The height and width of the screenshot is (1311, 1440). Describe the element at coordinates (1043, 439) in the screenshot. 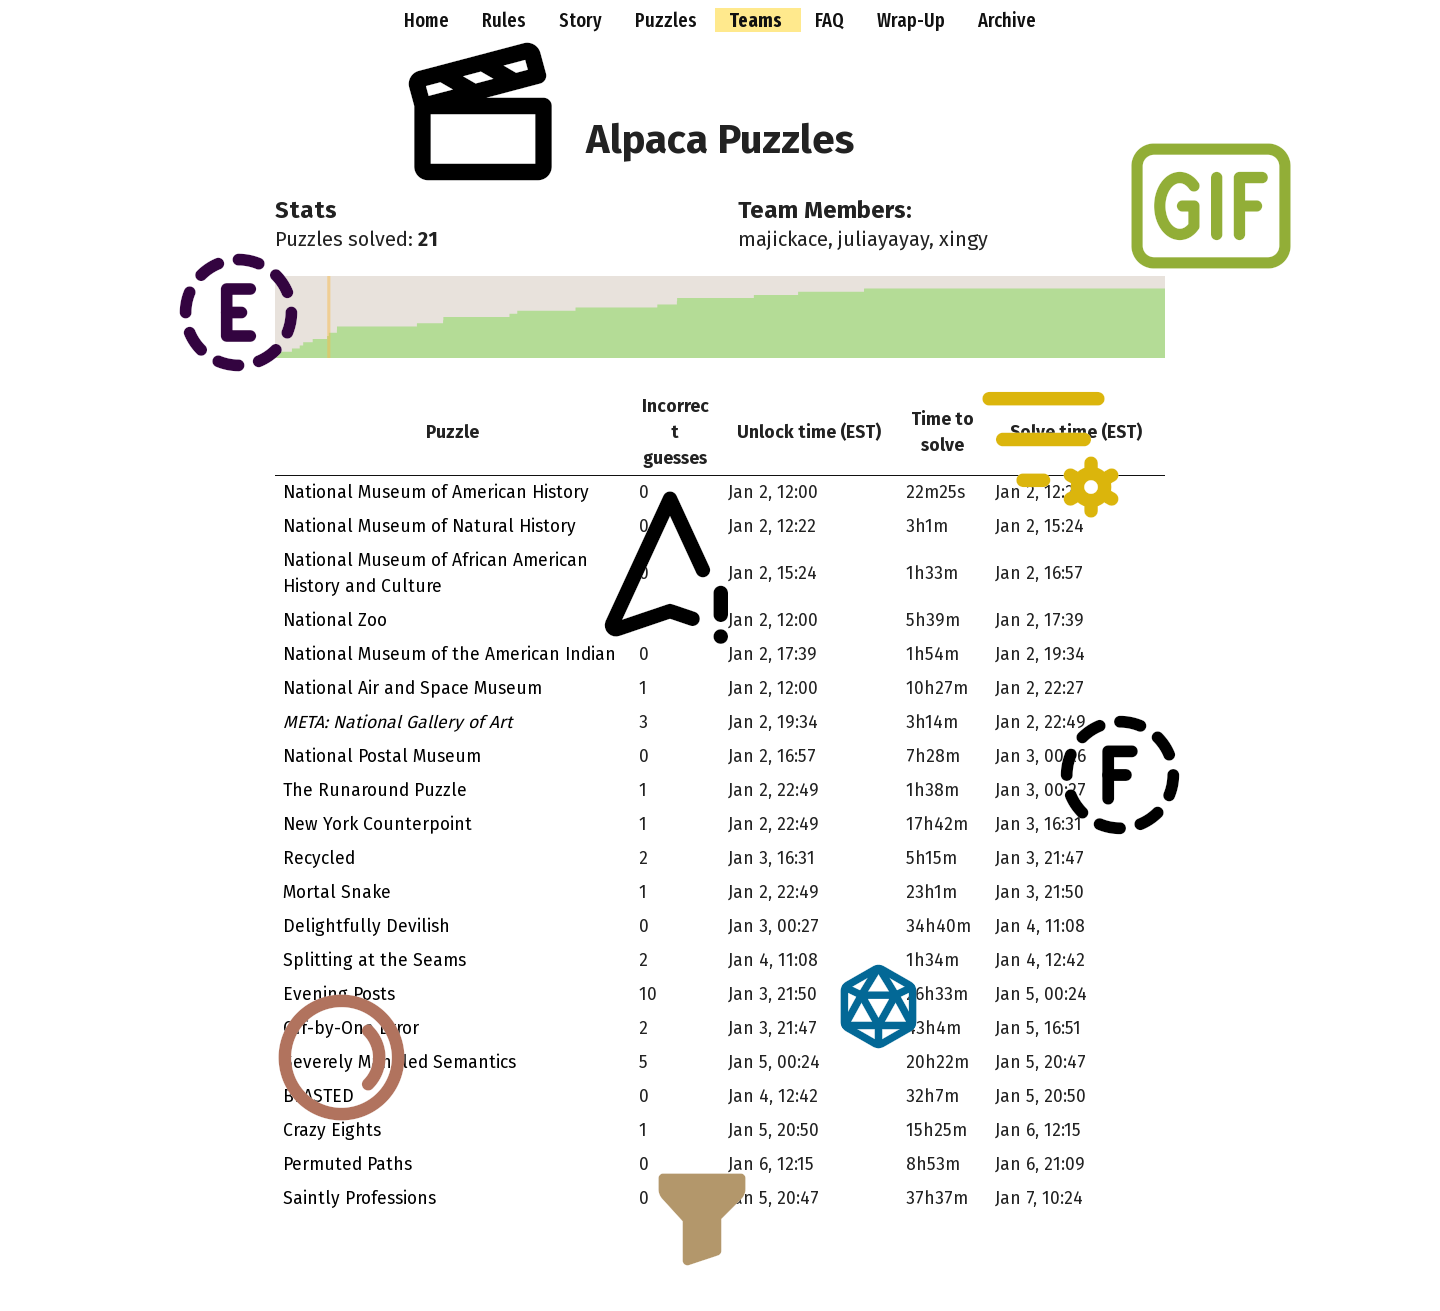

I see `configure filter settings` at that location.